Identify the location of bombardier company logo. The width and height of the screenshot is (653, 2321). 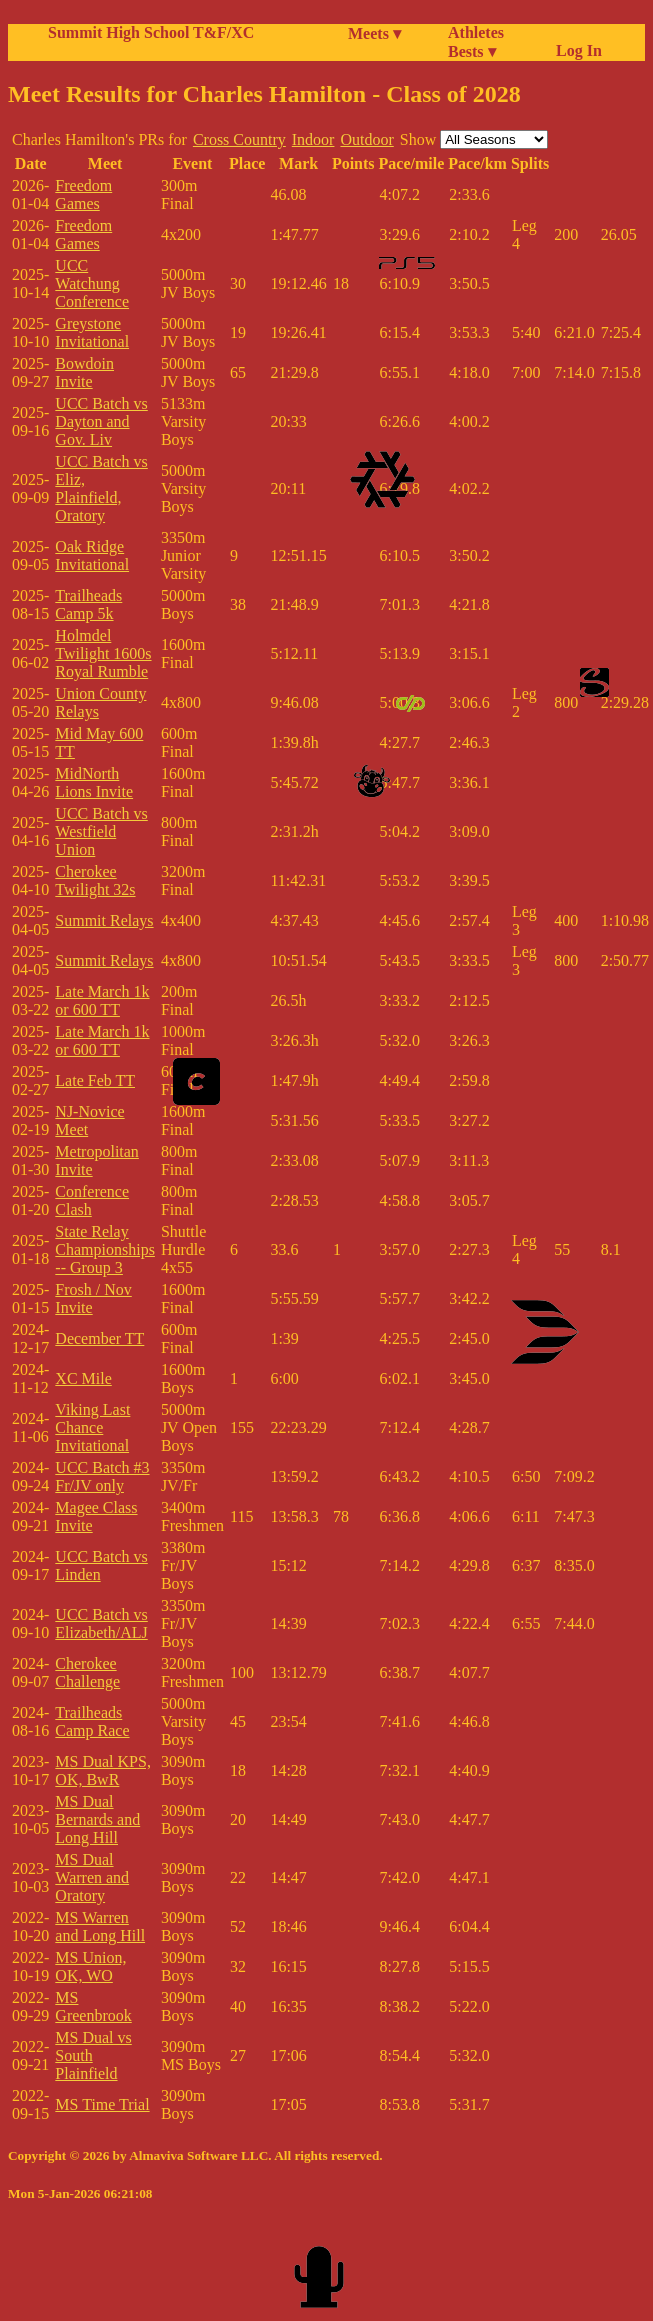
(545, 1332).